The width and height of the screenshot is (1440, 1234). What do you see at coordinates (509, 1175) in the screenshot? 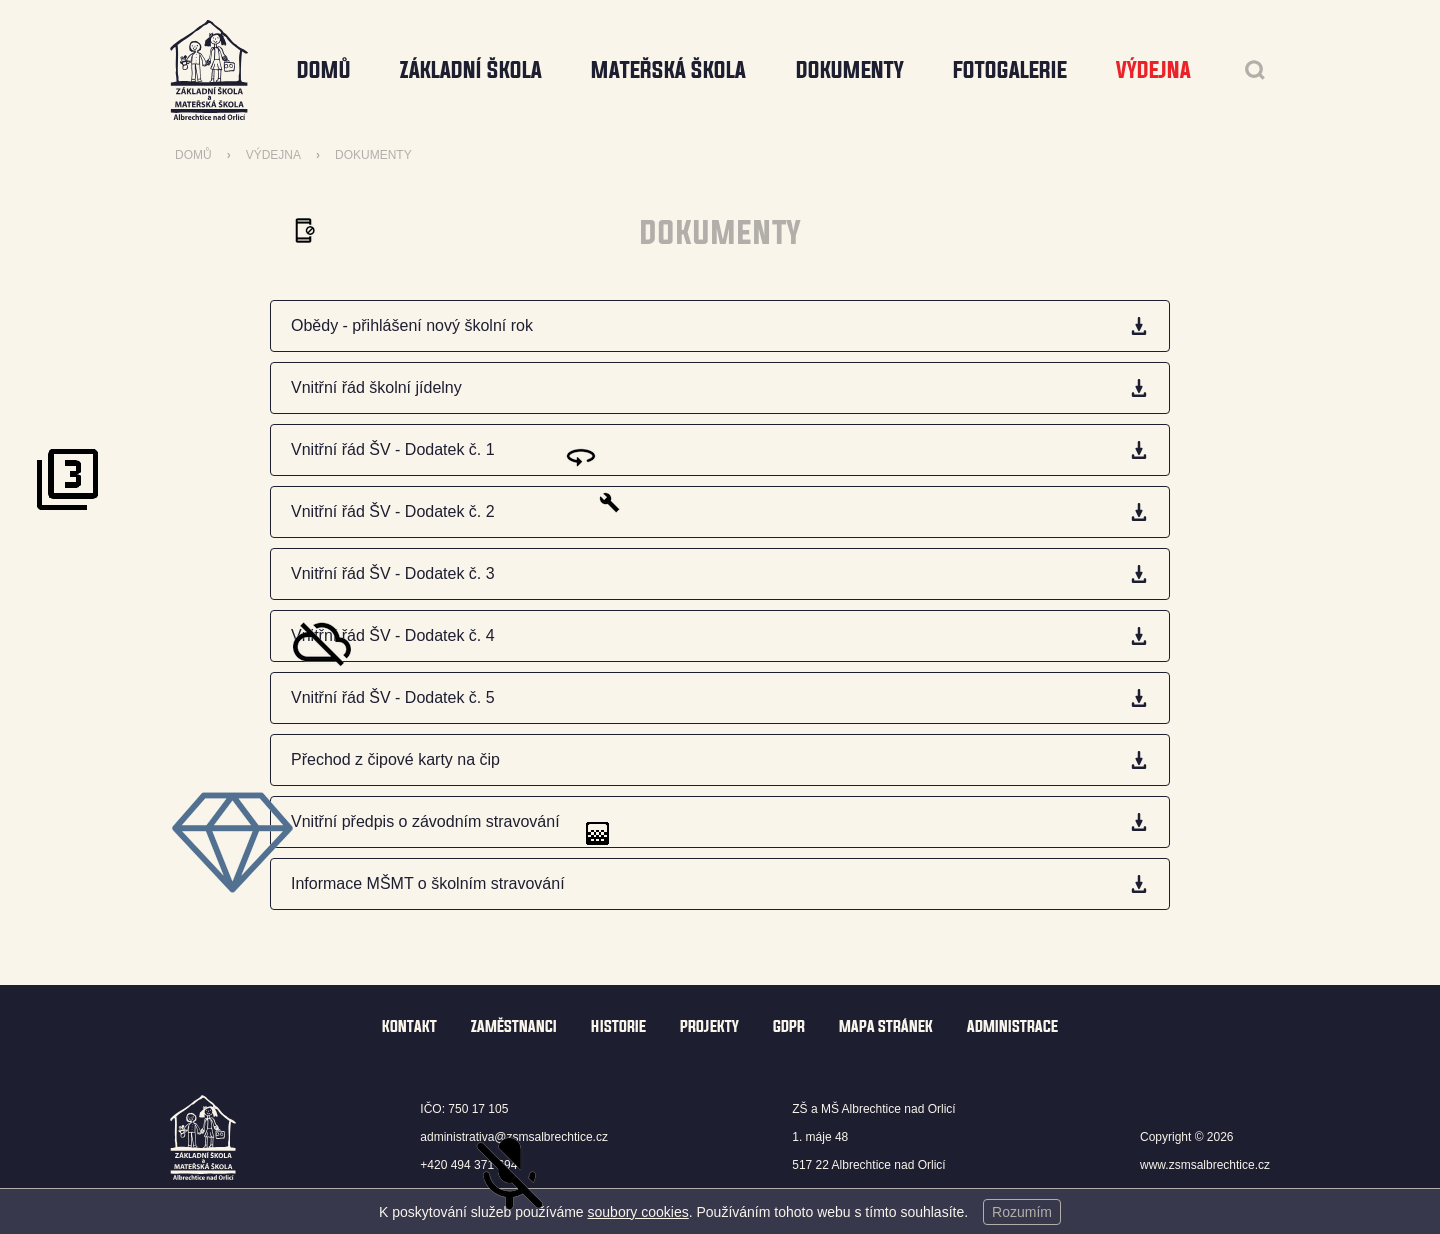
I see `mute your microphone` at bounding box center [509, 1175].